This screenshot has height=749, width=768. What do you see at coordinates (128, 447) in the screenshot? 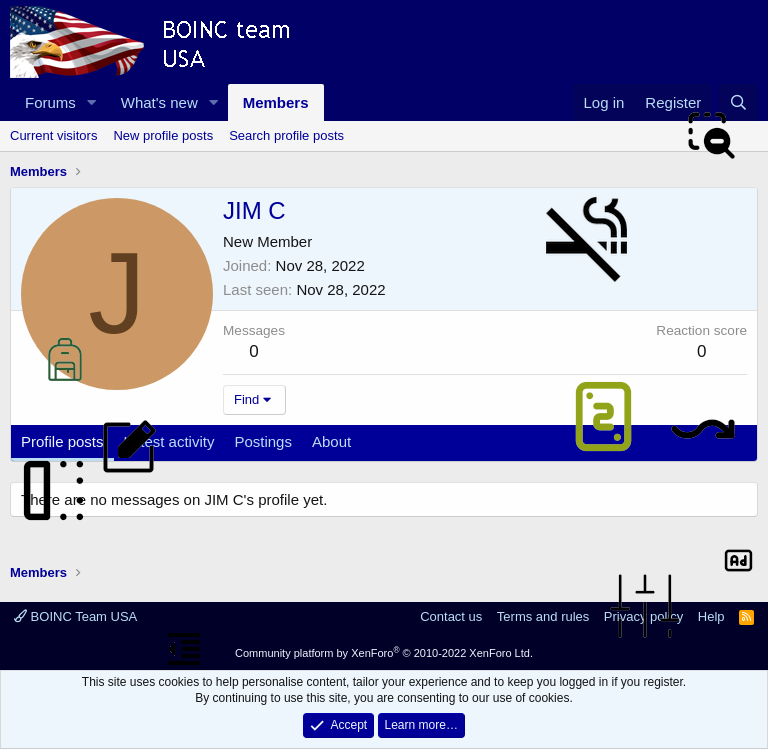
I see `compose a new note` at bounding box center [128, 447].